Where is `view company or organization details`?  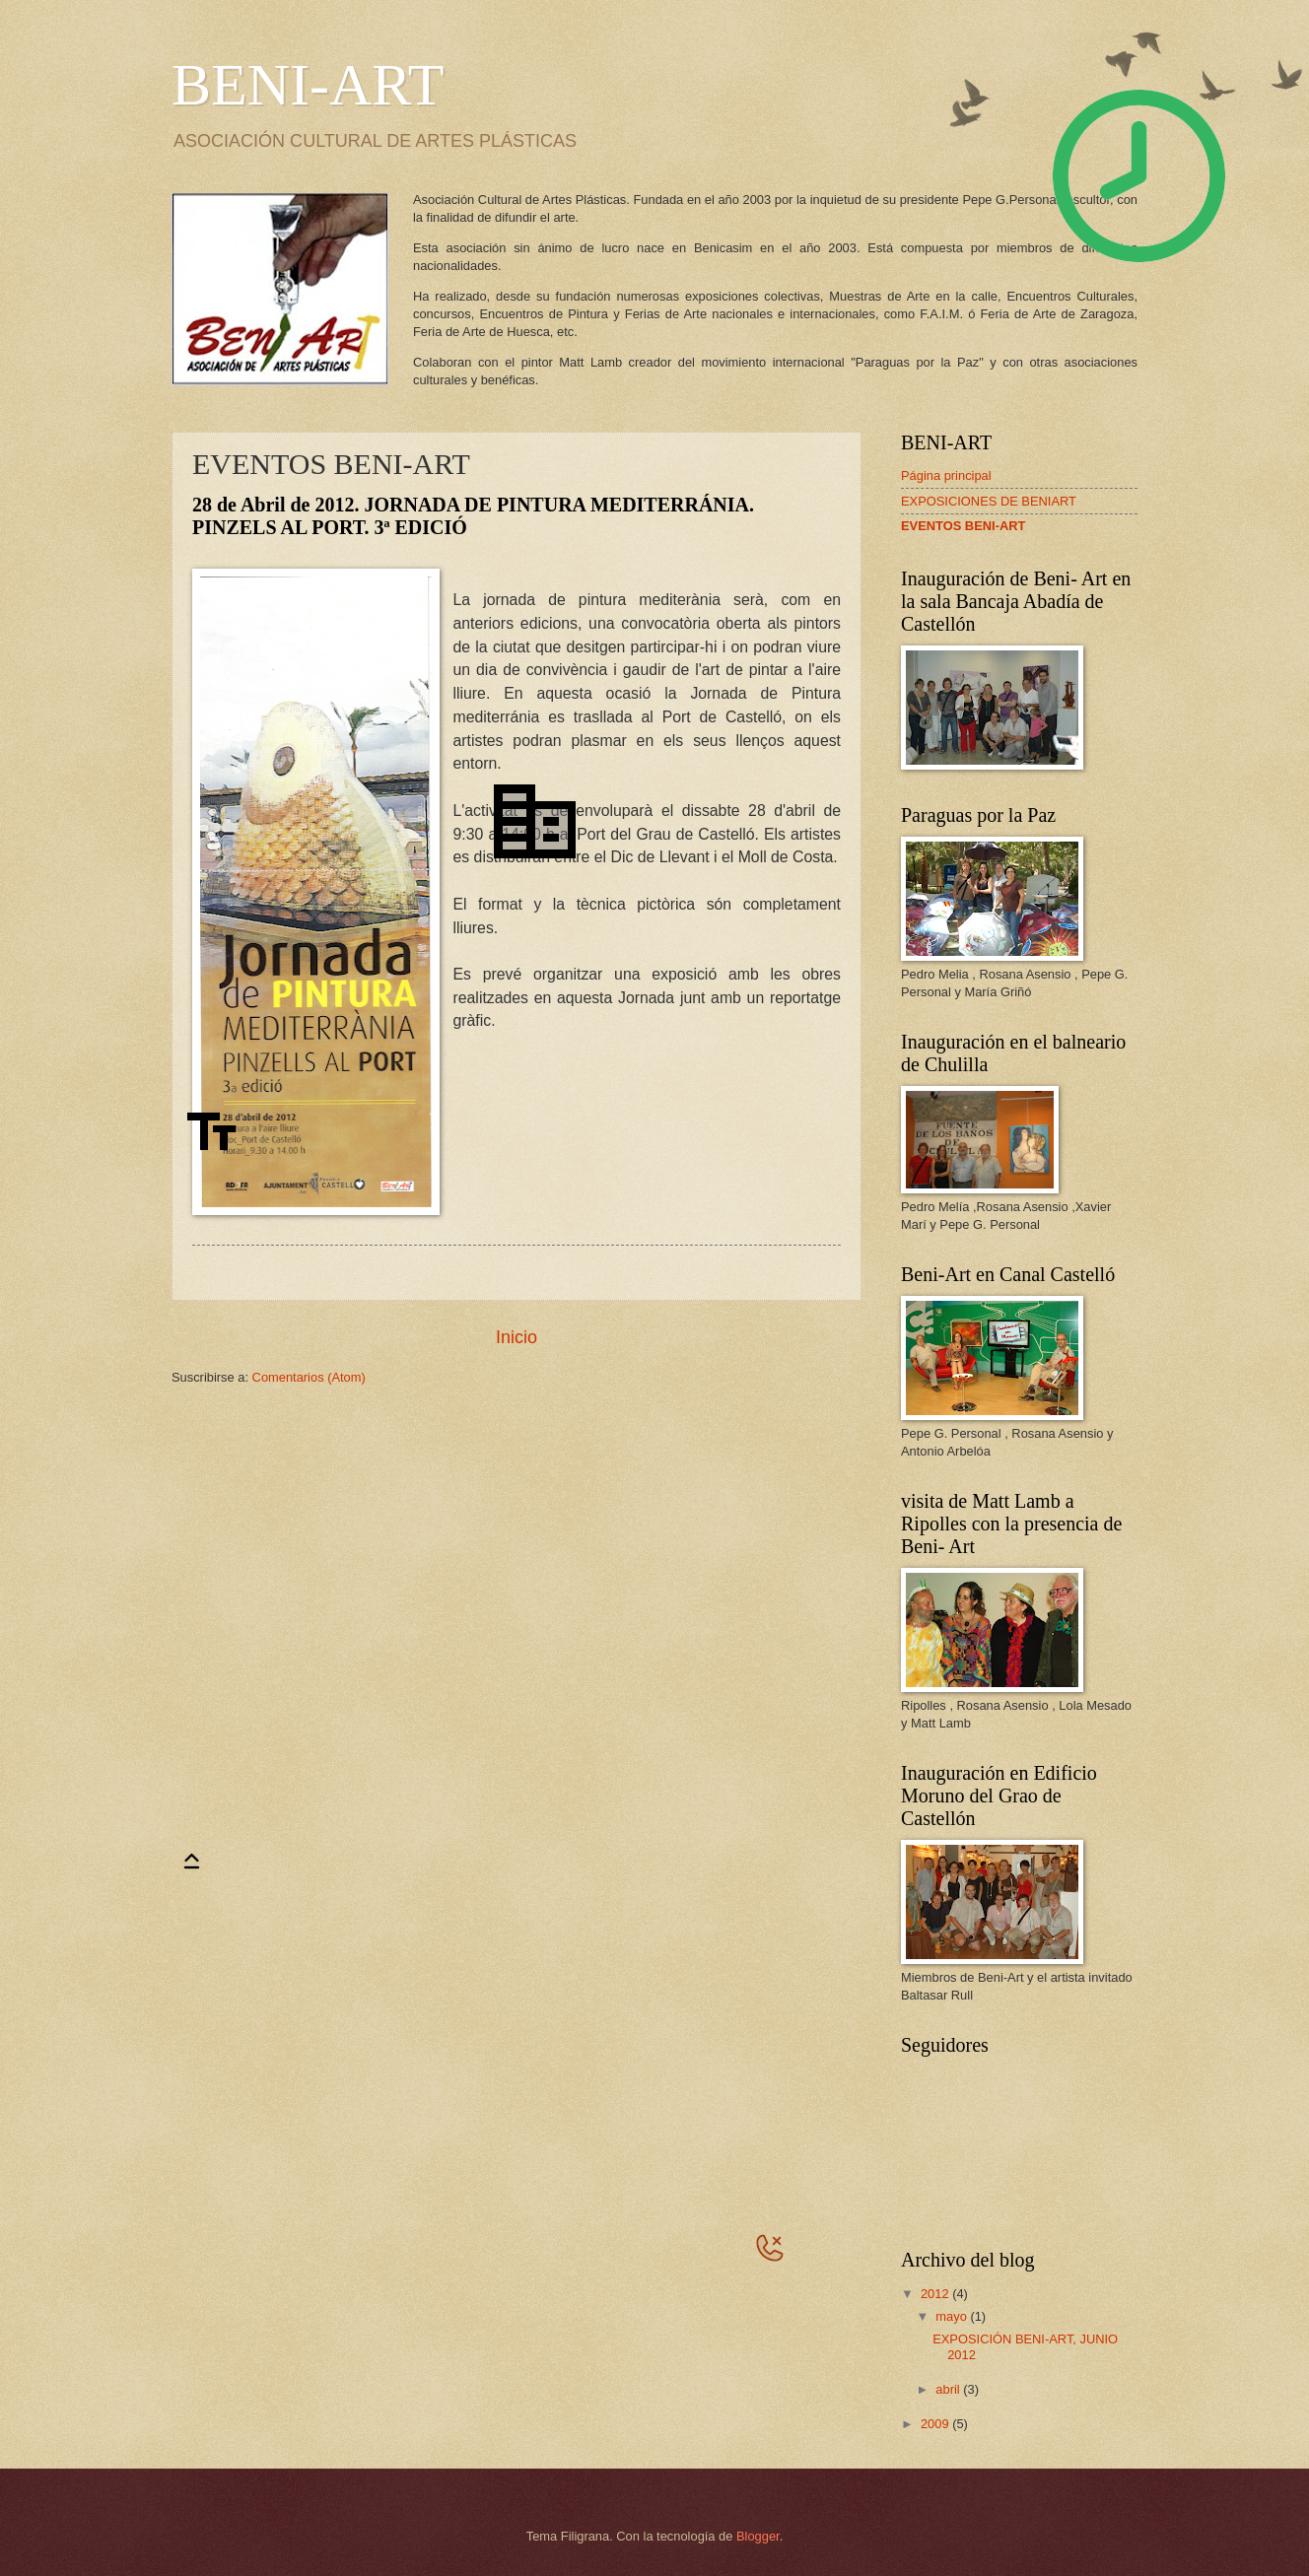 view company or organization details is located at coordinates (534, 821).